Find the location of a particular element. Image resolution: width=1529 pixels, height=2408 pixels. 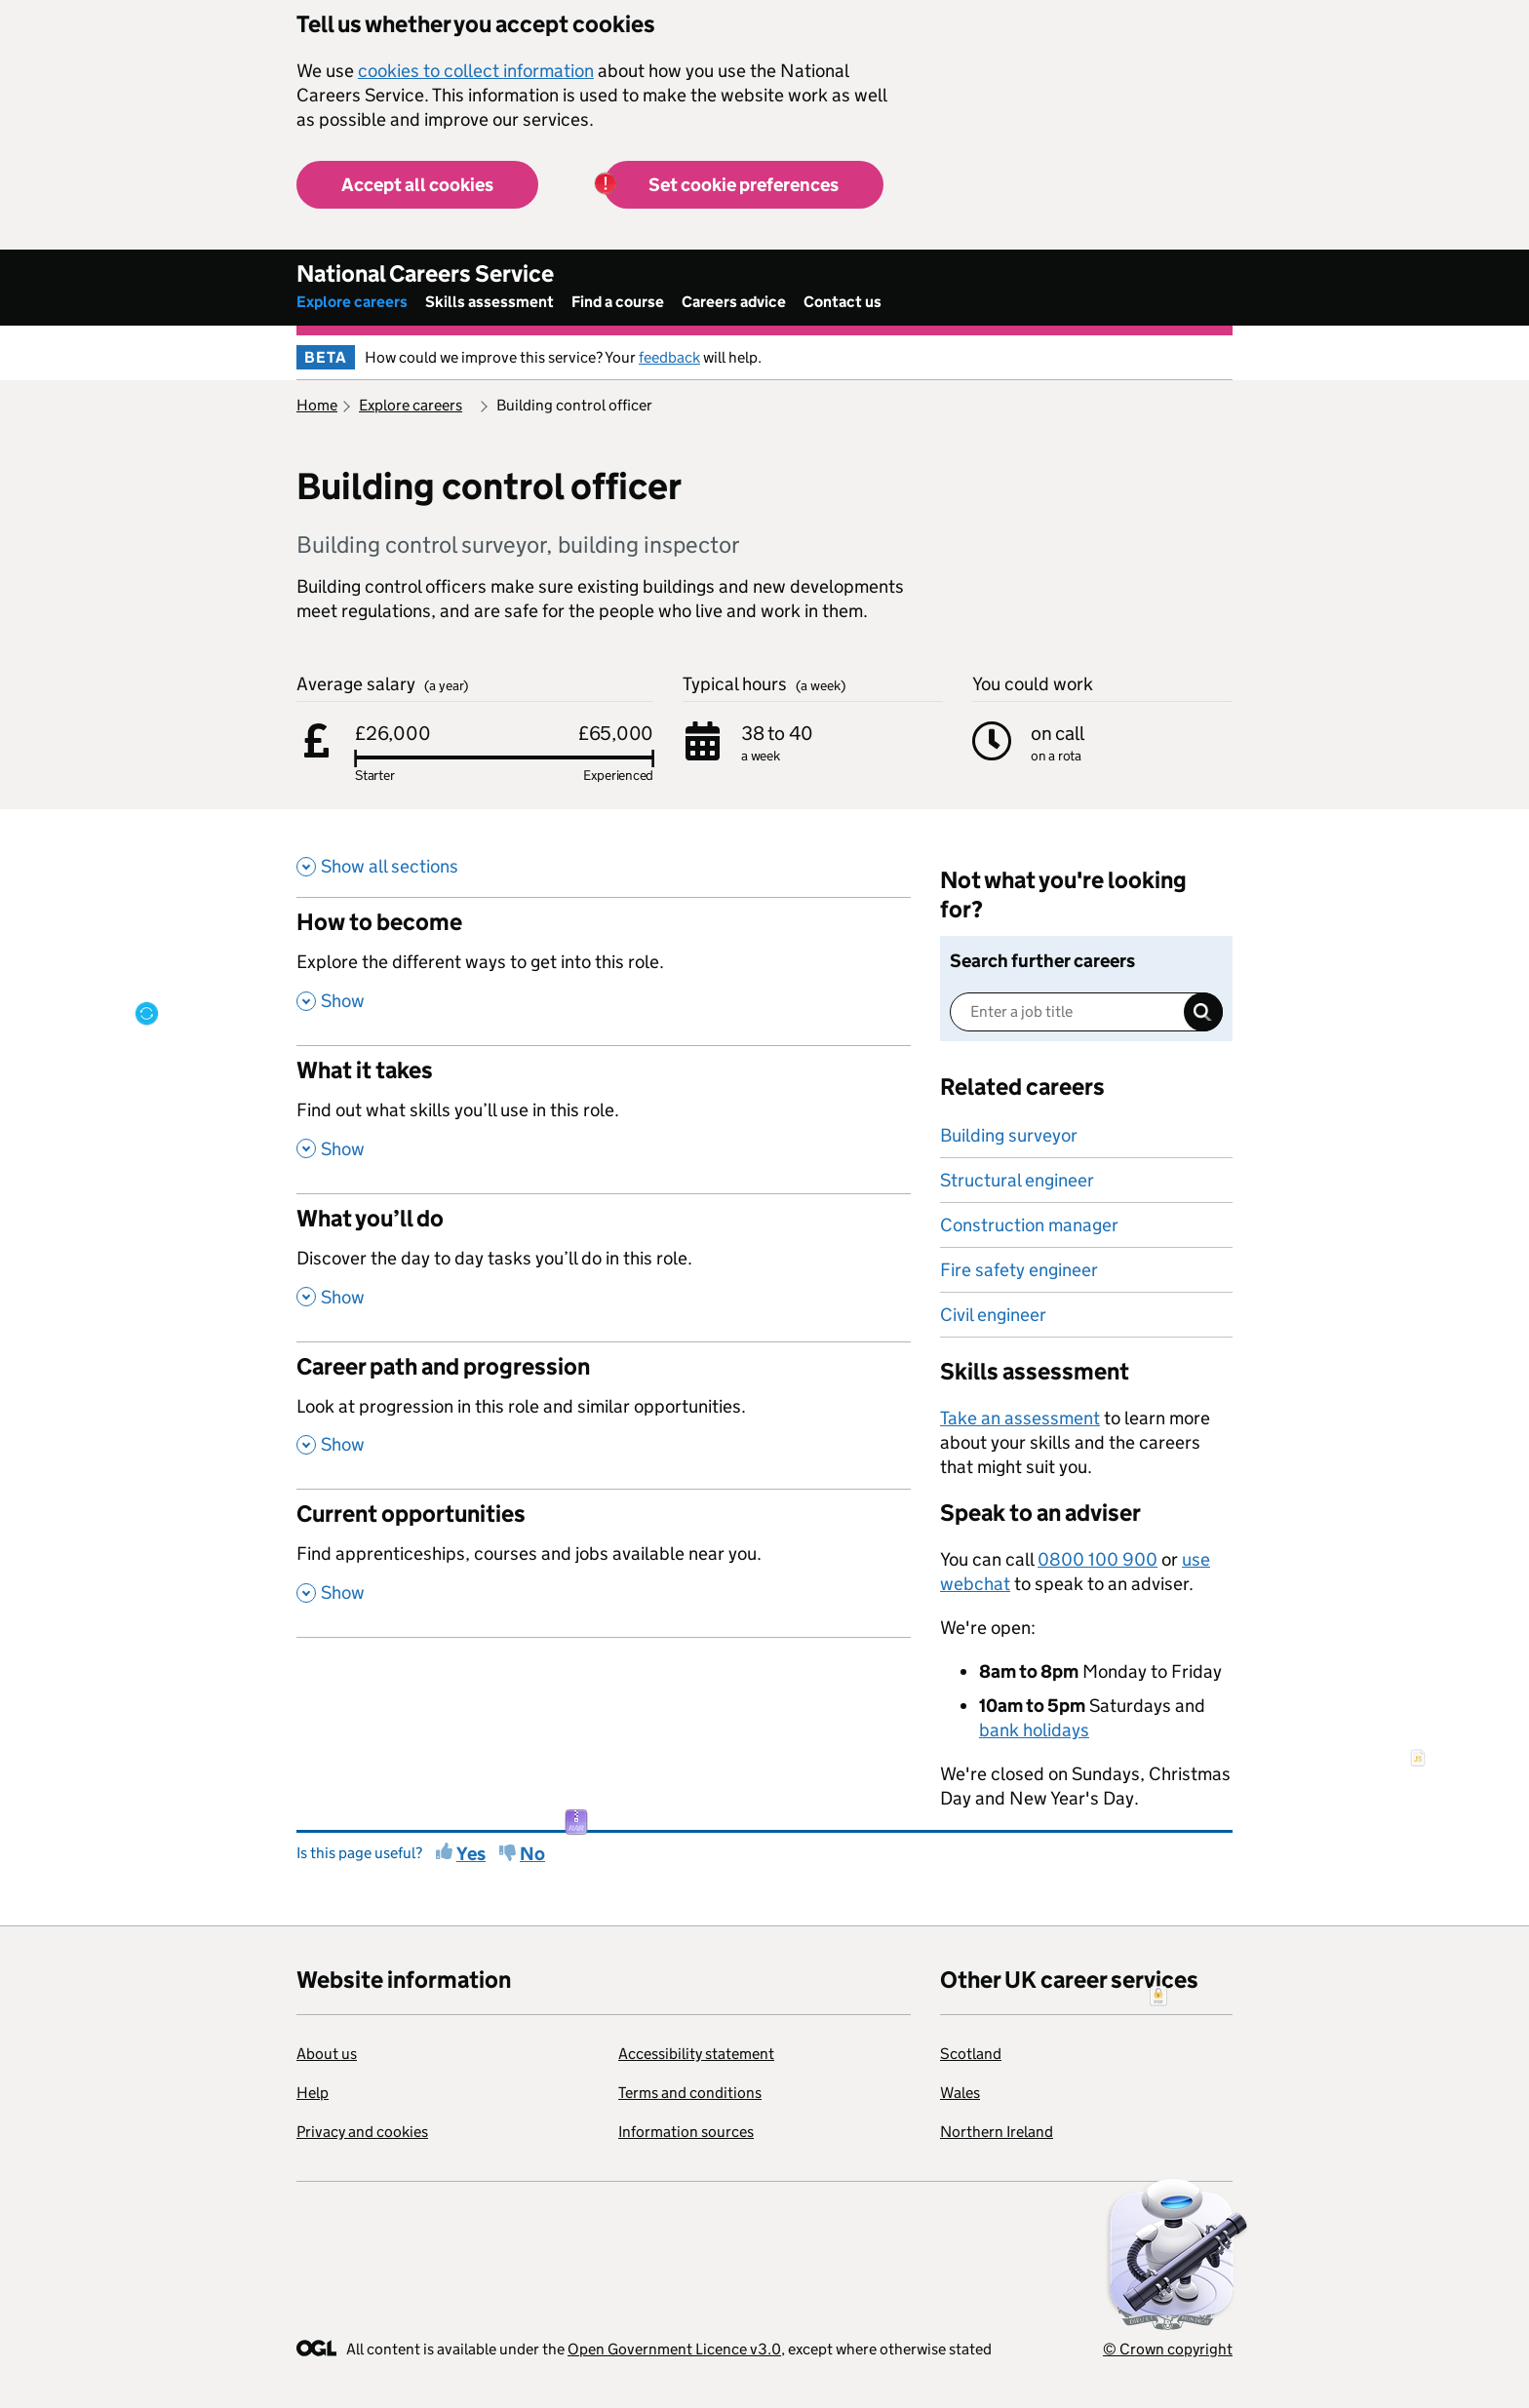

dropbox is currently syncing files is located at coordinates (146, 1013).